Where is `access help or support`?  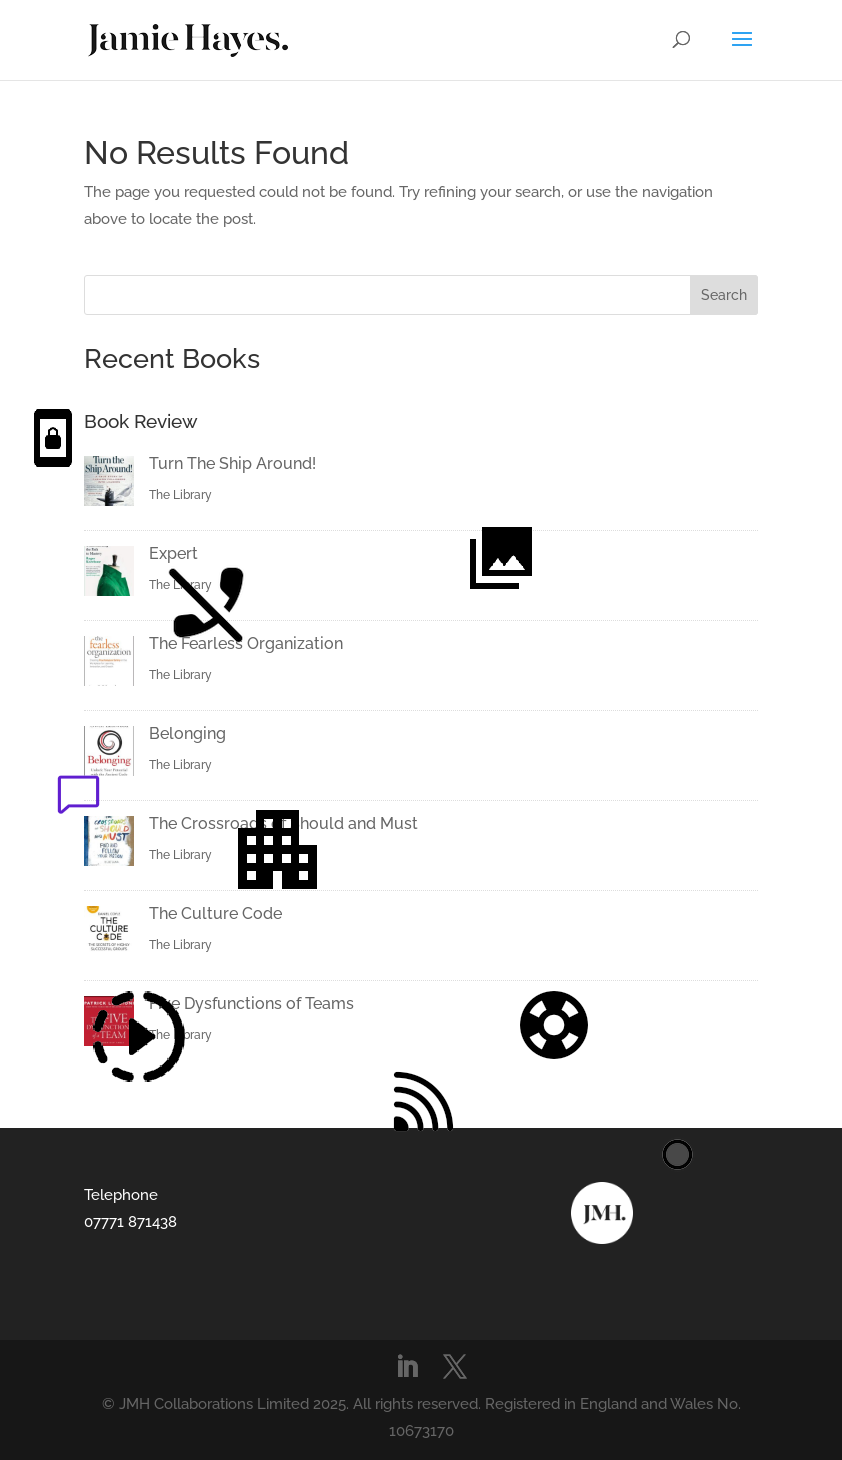
access help or support is located at coordinates (554, 1025).